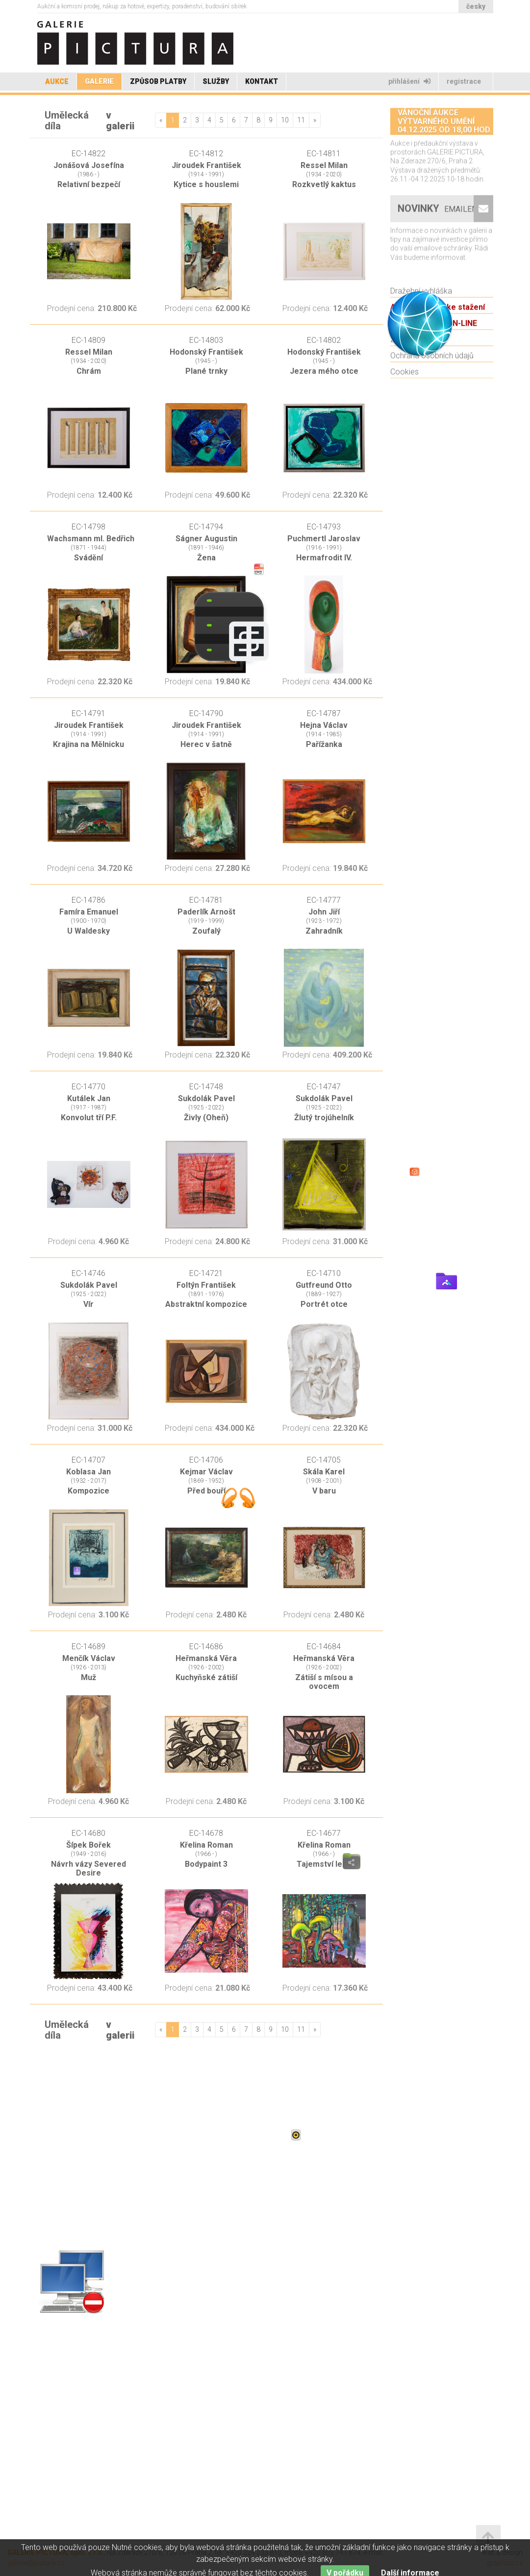 This screenshot has width=530, height=2576. What do you see at coordinates (259, 569) in the screenshot?
I see `open the Papers document viewer app` at bounding box center [259, 569].